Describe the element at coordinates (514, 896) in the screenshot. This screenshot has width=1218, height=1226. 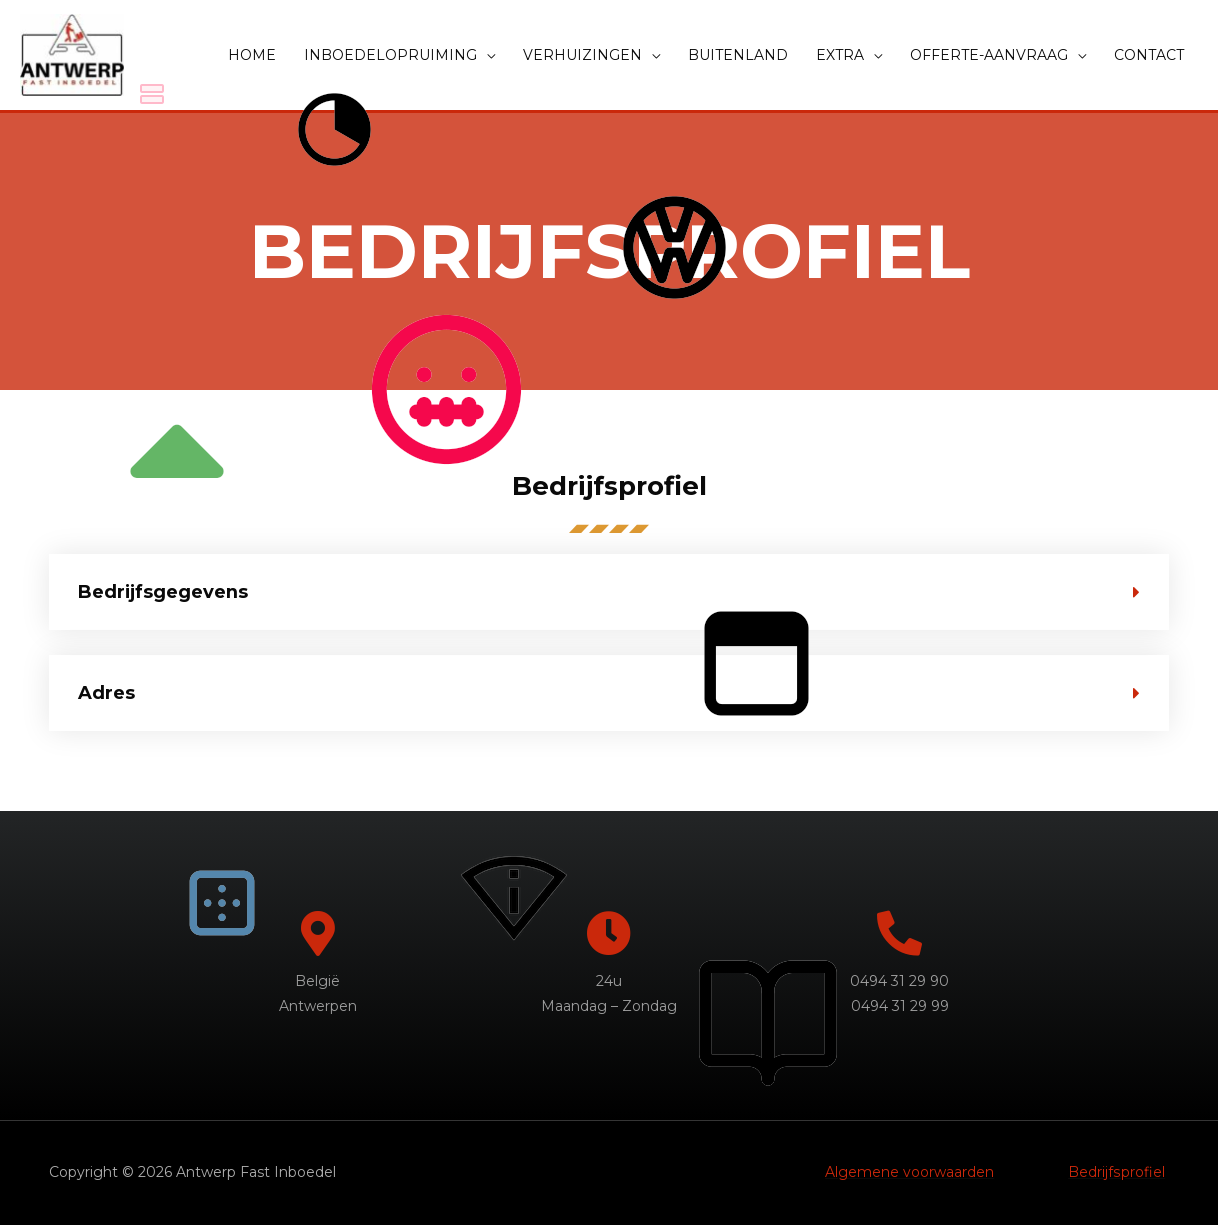
I see `view wifi network information` at that location.